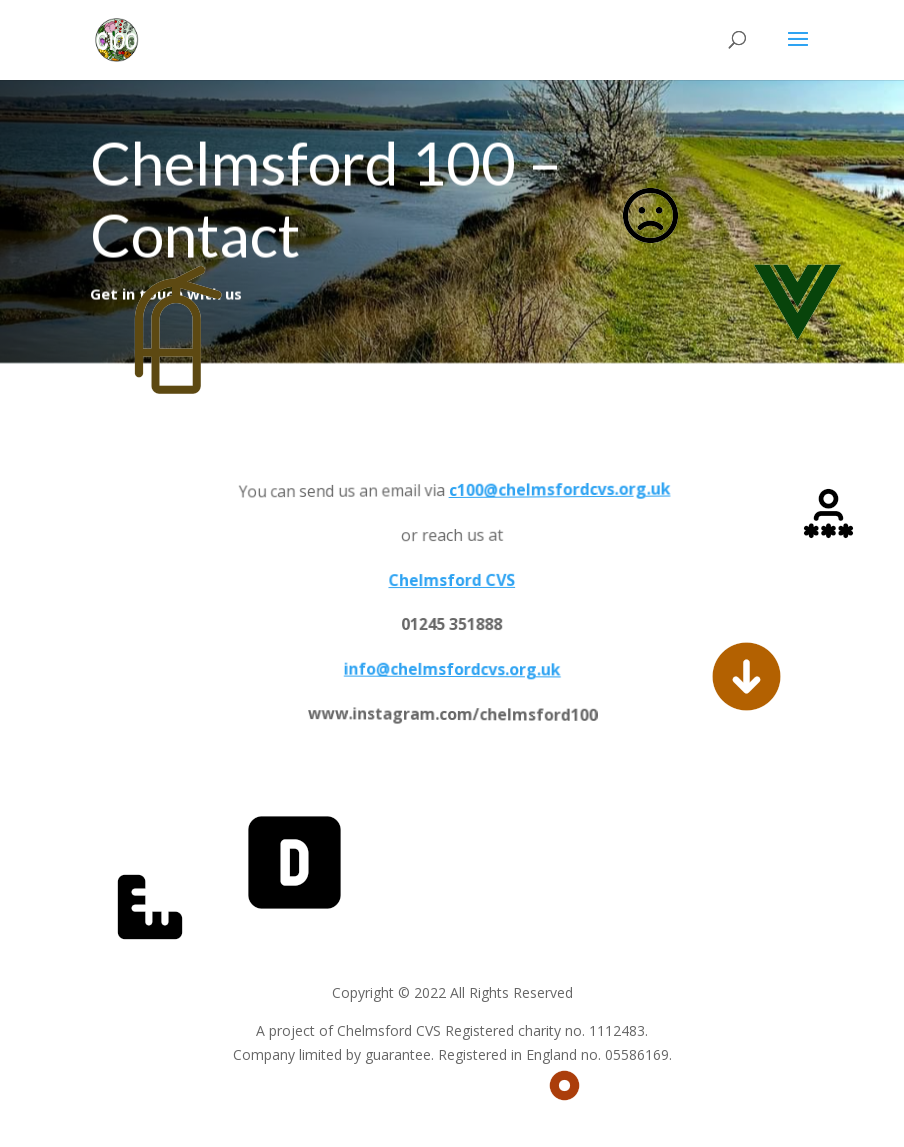 Image resolution: width=904 pixels, height=1147 pixels. Describe the element at coordinates (746, 676) in the screenshot. I see `download a file or content` at that location.